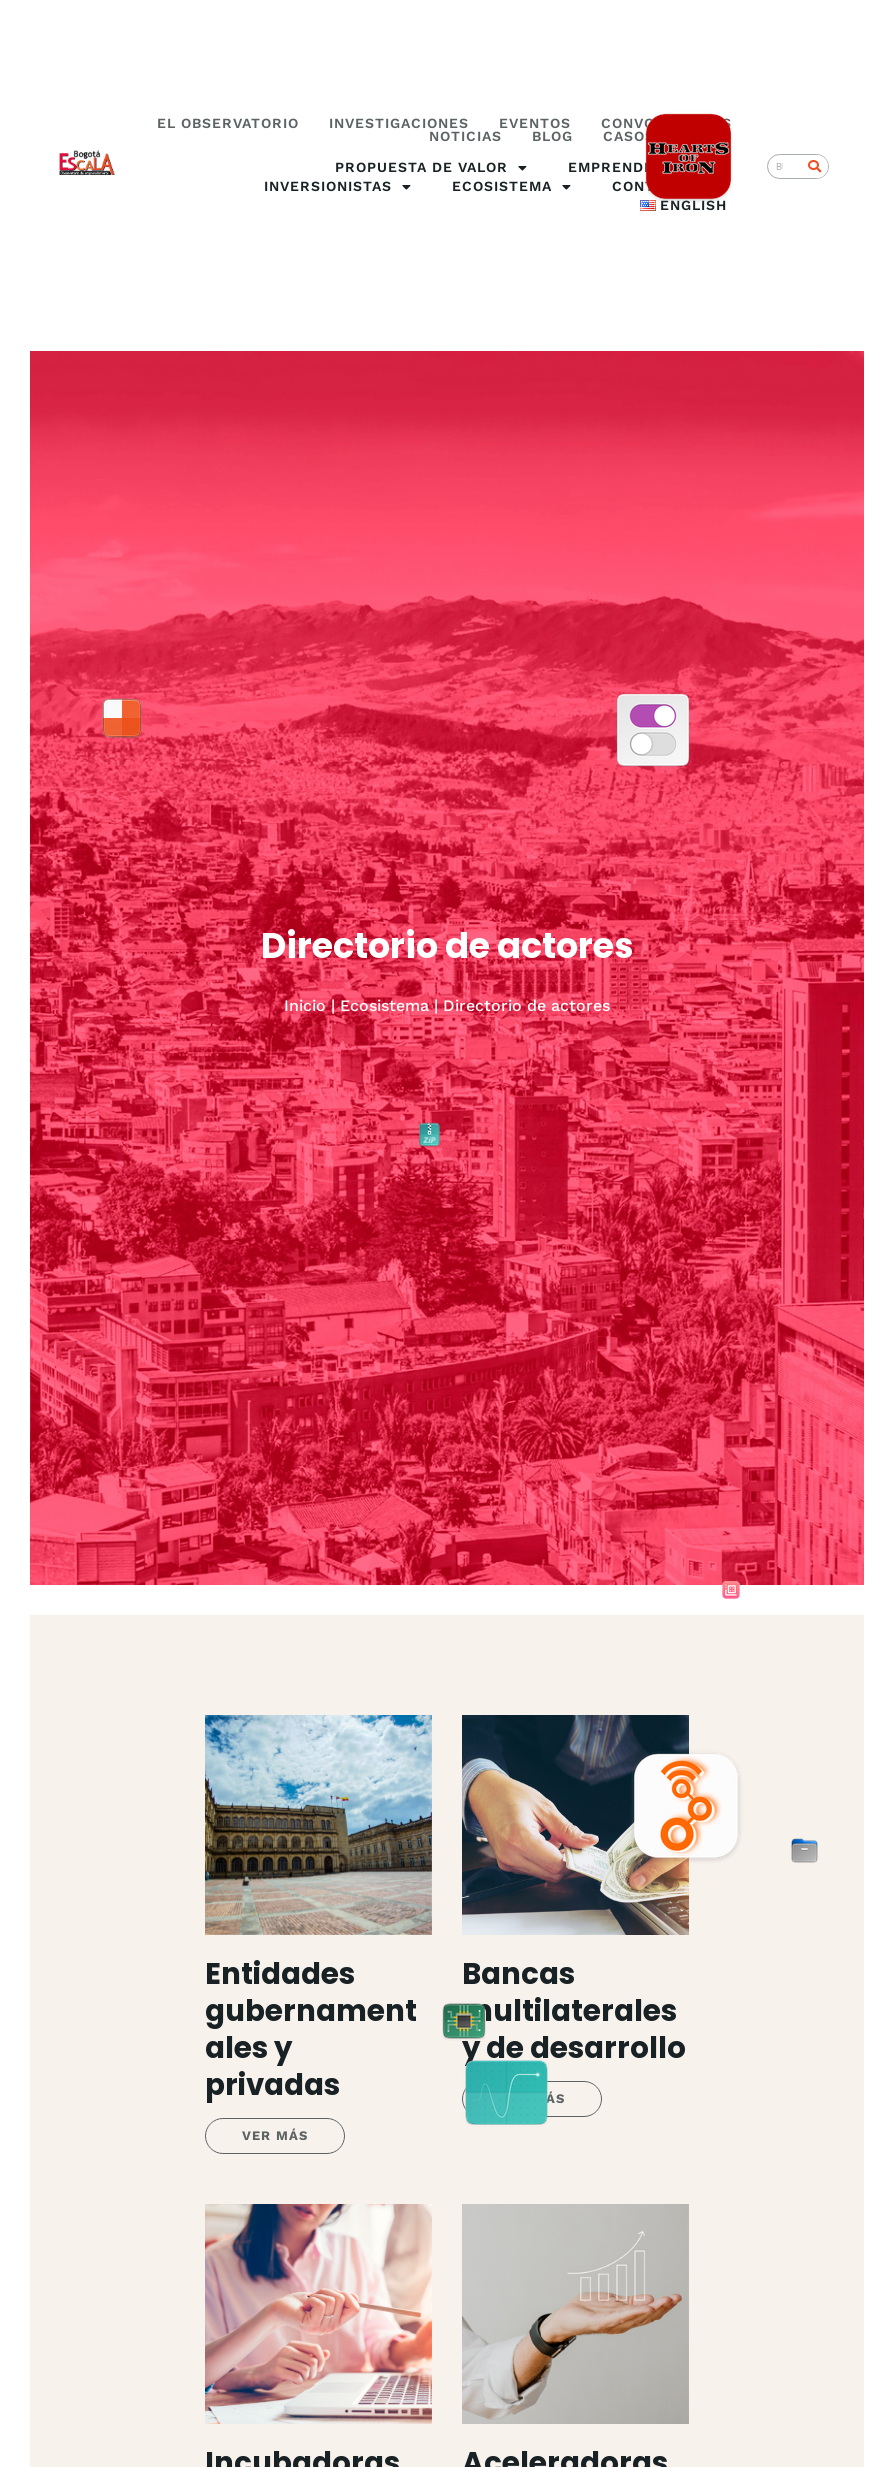 Image resolution: width=894 pixels, height=2467 pixels. Describe the element at coordinates (653, 730) in the screenshot. I see `open unity tweak tool settings` at that location.